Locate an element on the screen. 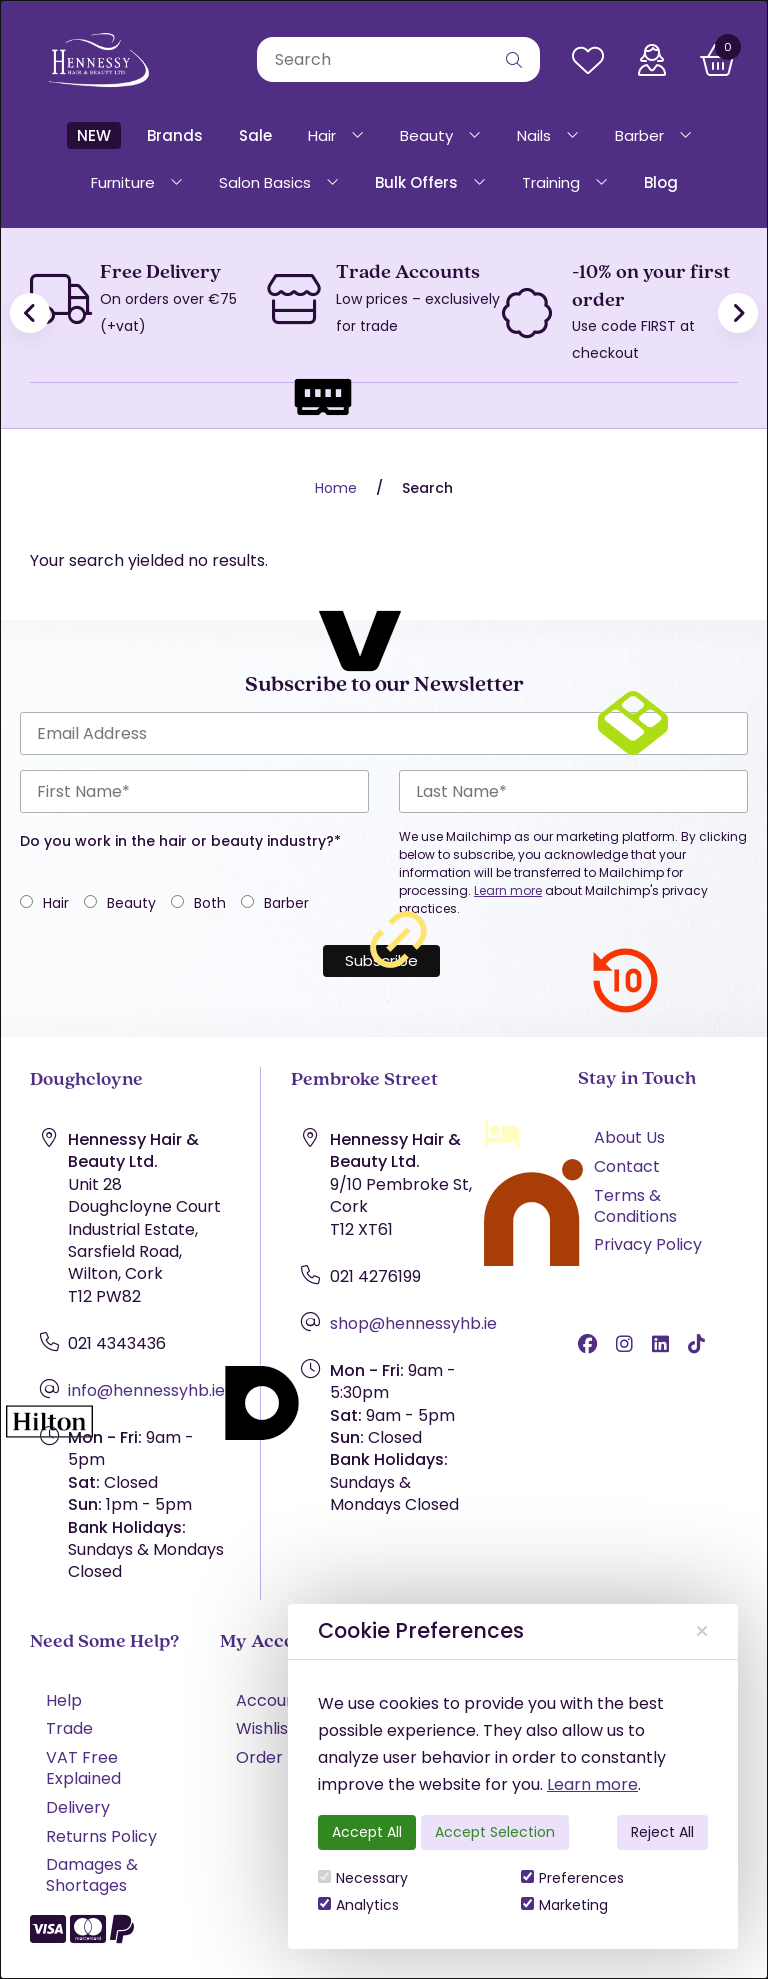  DatoCMS logo is located at coordinates (262, 1403).